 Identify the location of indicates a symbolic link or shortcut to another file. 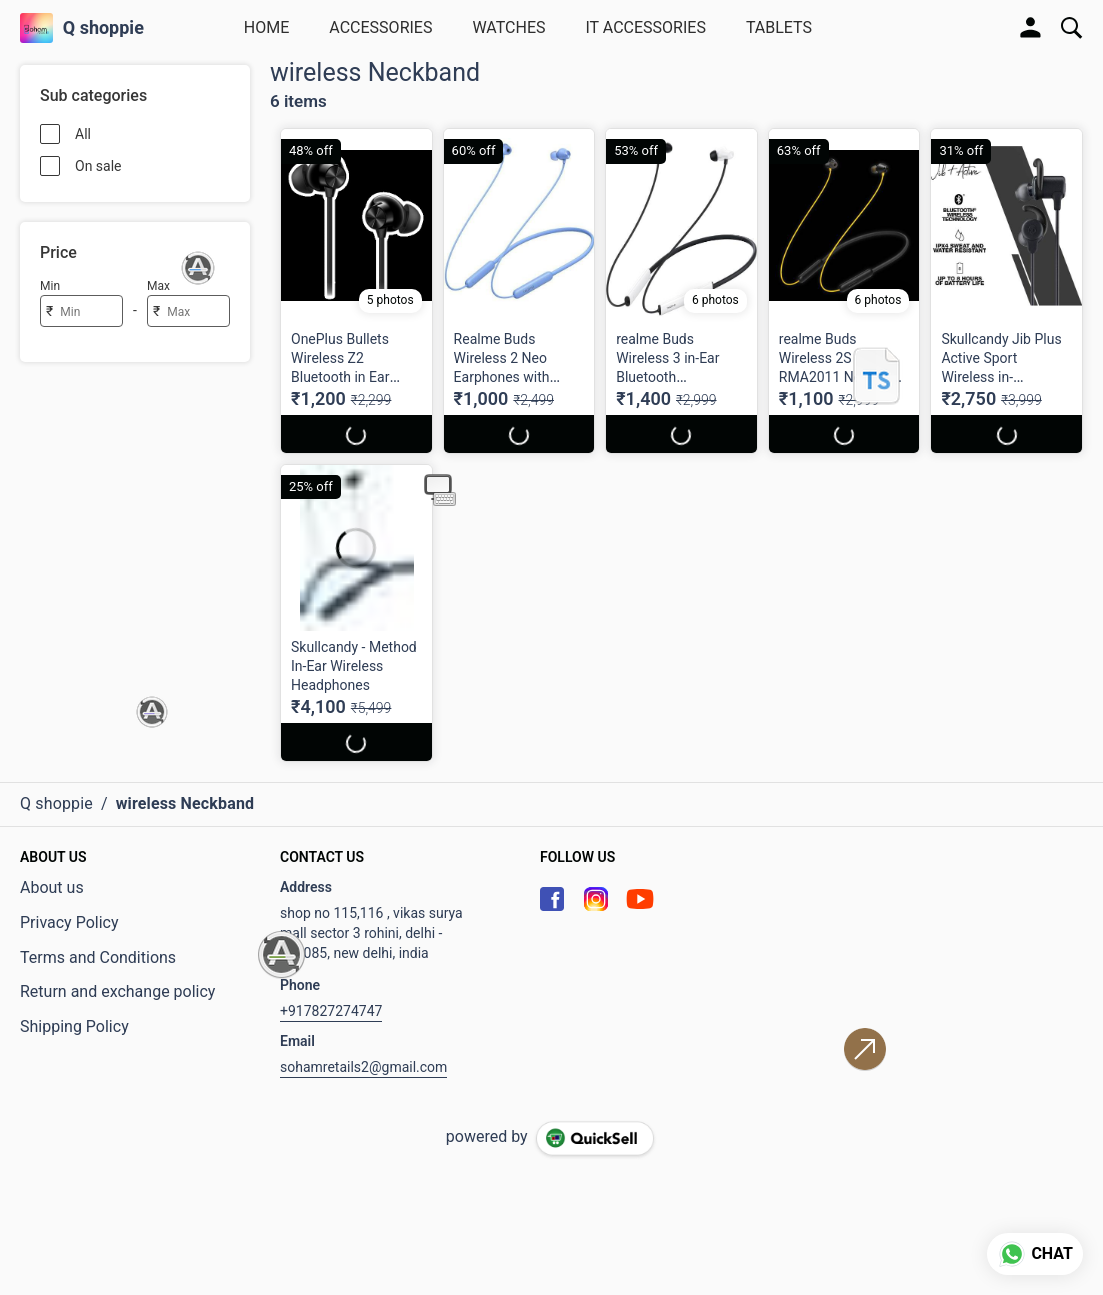
(865, 1049).